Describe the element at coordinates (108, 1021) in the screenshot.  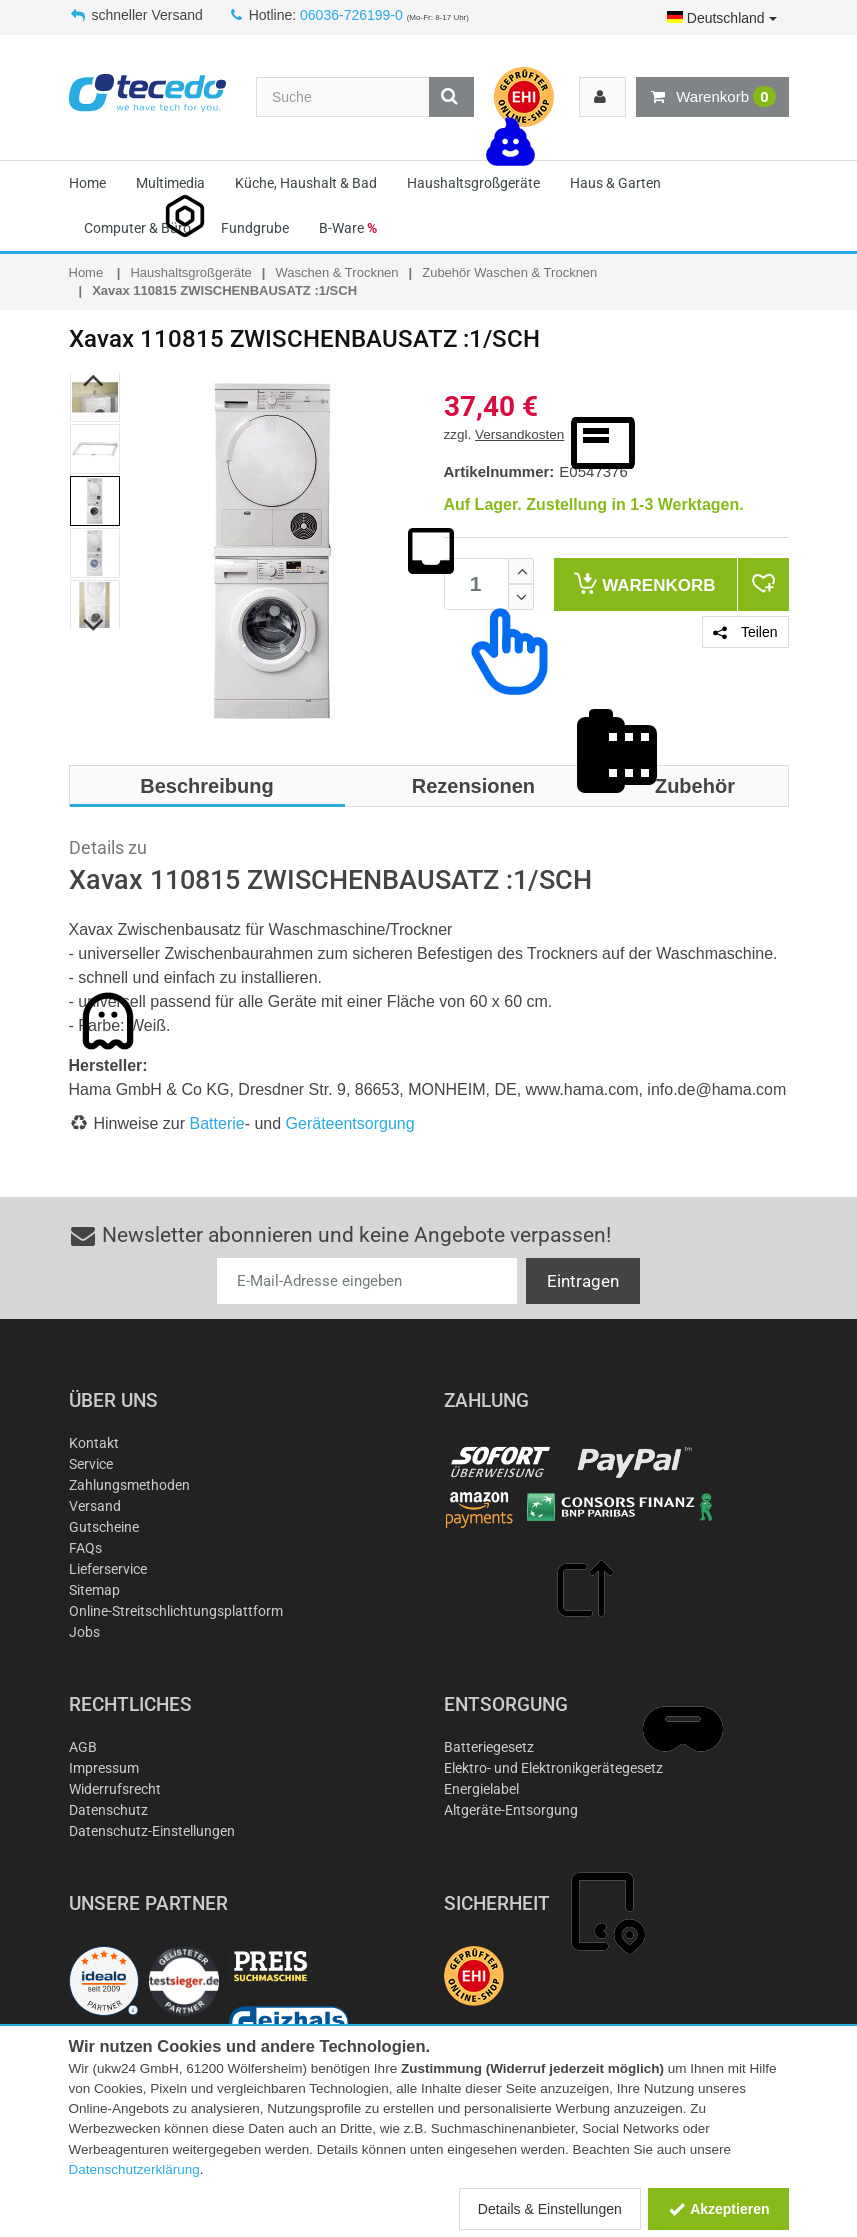
I see `toggle ghost mode or invisible status` at that location.